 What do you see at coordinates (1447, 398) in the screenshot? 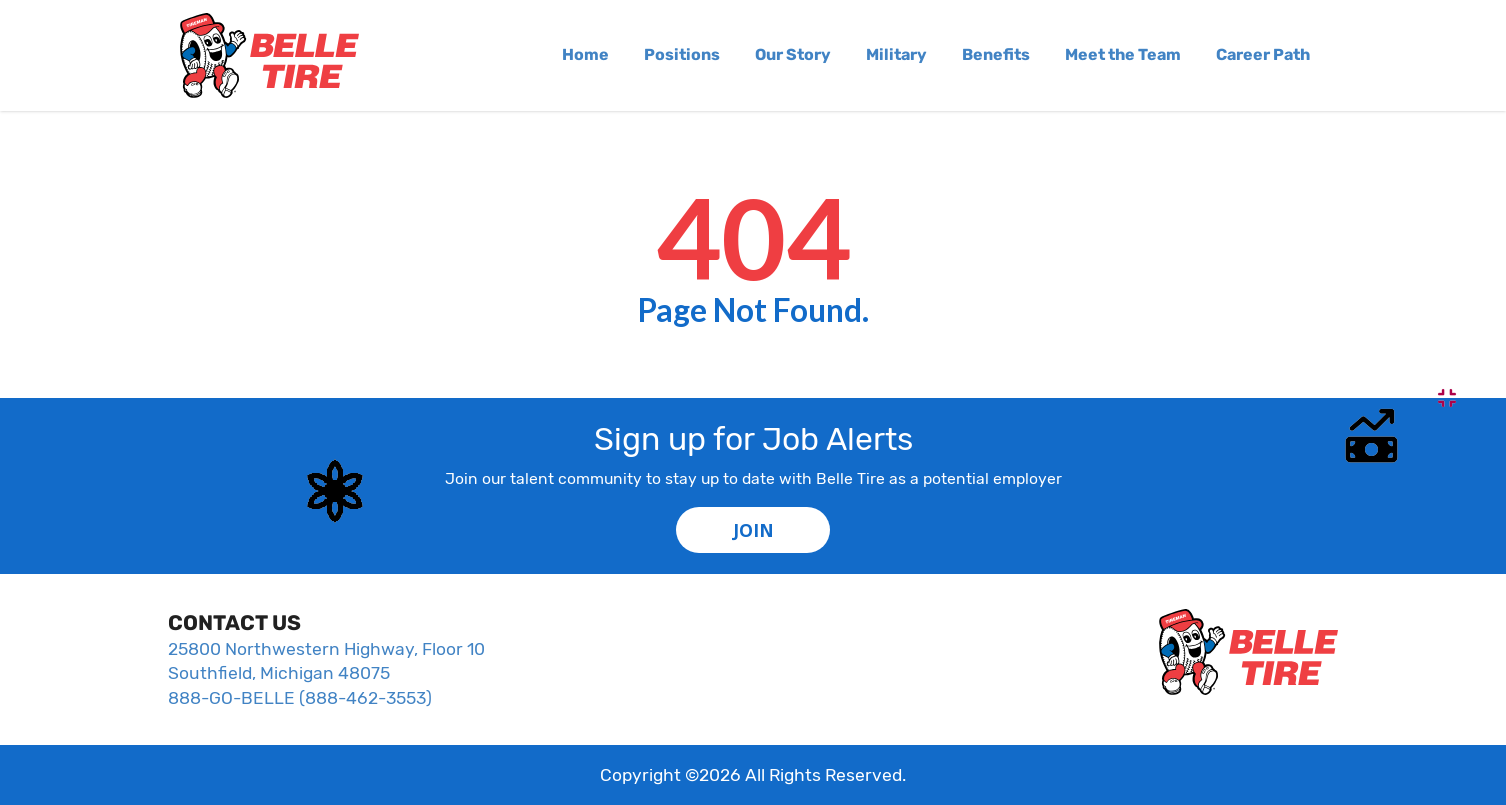
I see `compress or reduce content size` at bounding box center [1447, 398].